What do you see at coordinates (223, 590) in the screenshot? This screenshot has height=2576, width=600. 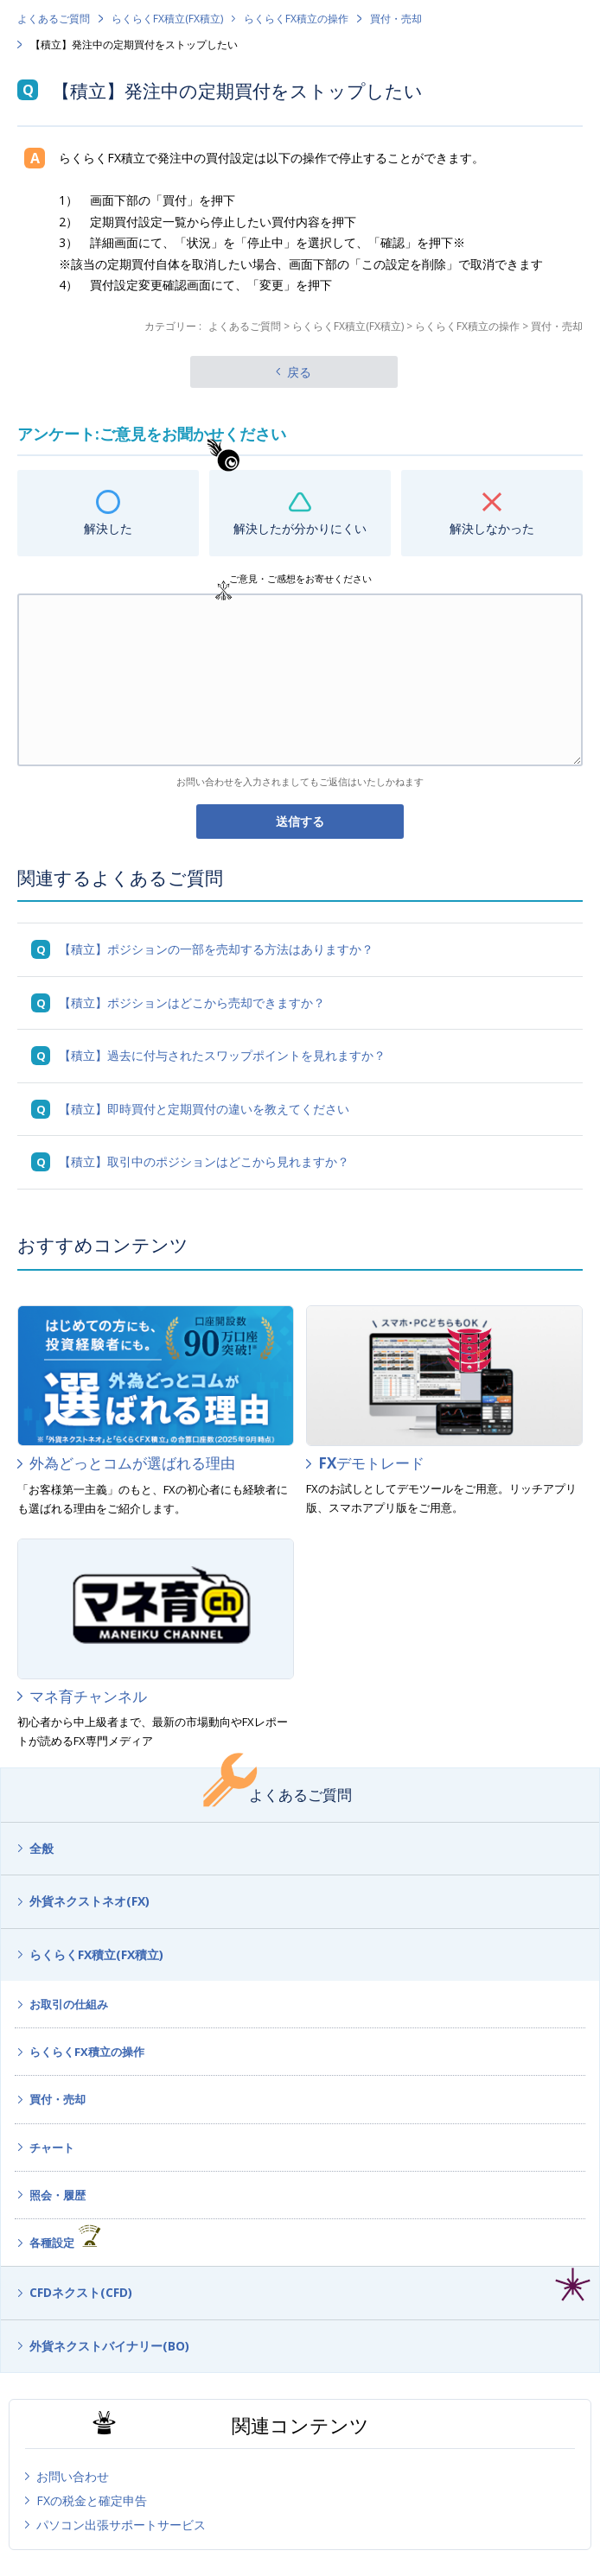 I see `select multiple arrows or projectiles` at bounding box center [223, 590].